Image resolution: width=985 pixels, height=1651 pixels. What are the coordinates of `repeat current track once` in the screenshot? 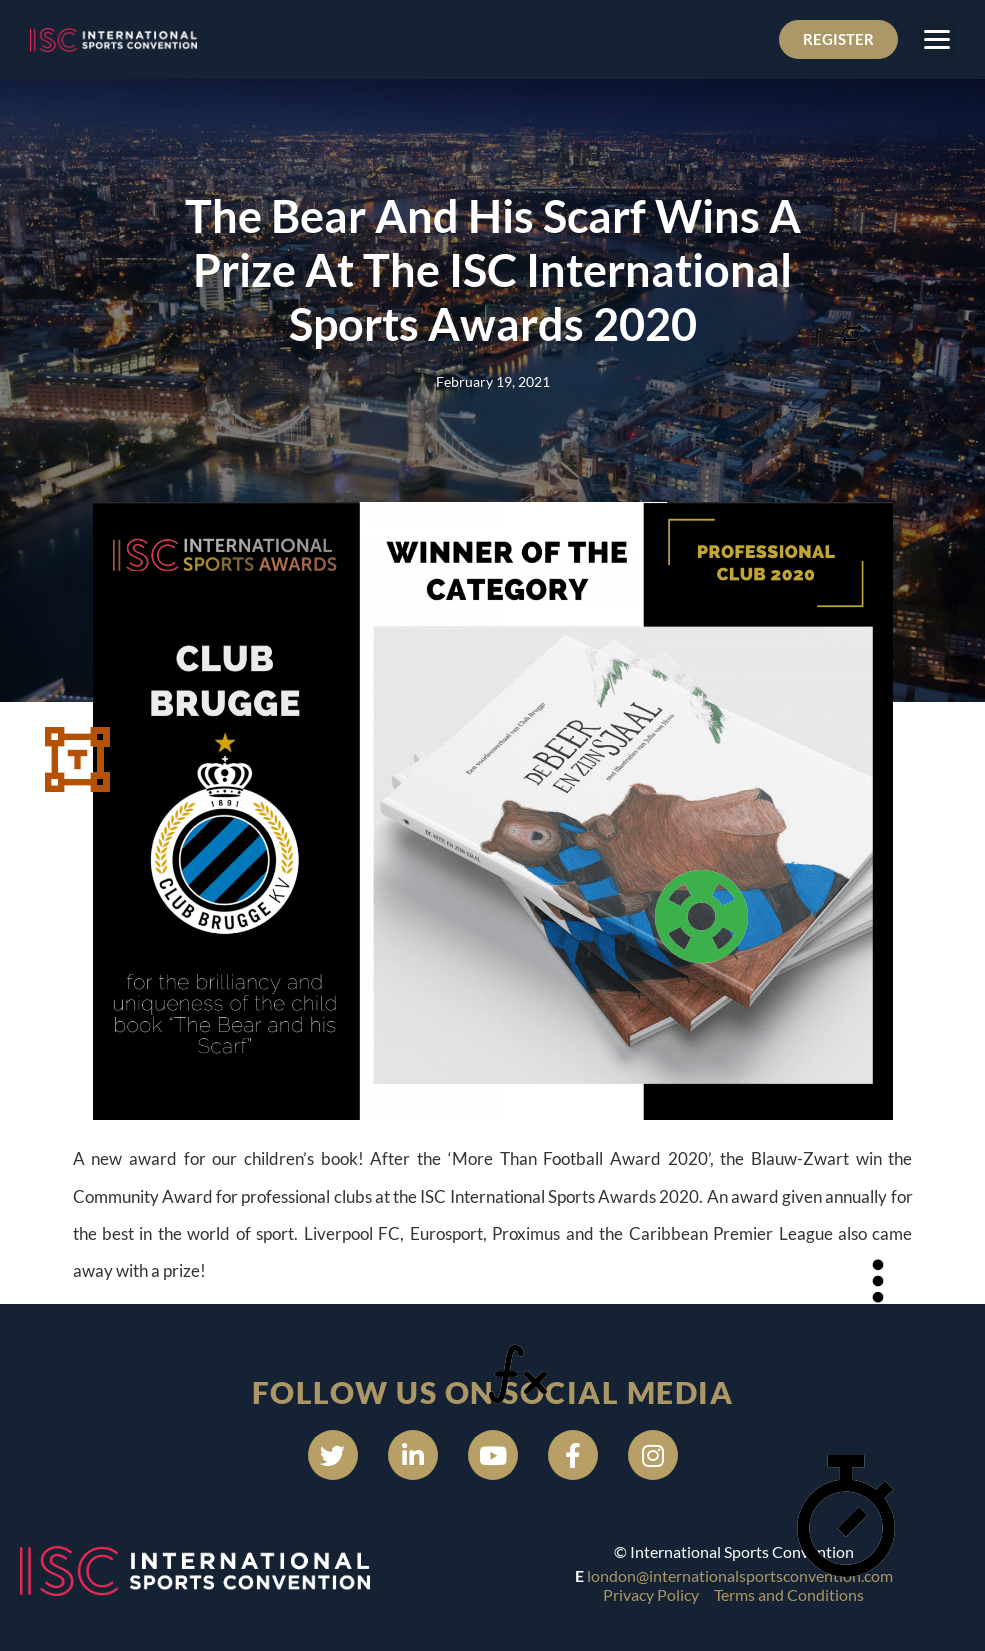 It's located at (852, 334).